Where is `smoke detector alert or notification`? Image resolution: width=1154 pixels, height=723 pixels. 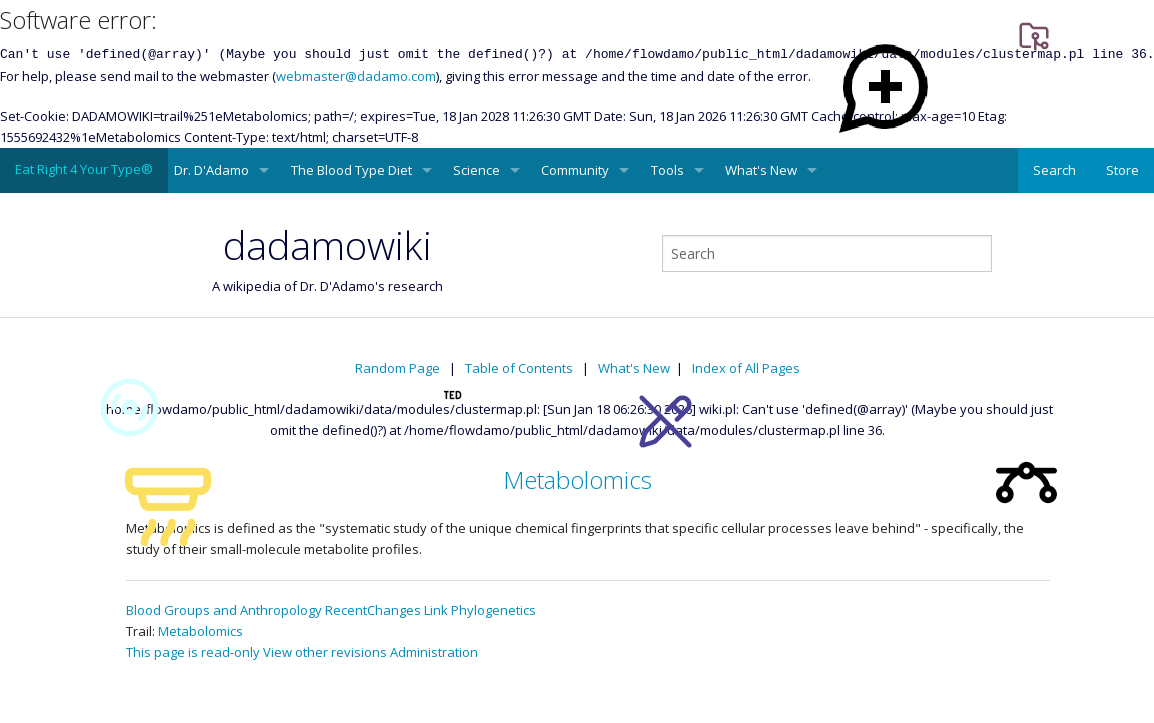
smoke detector alert or notification is located at coordinates (168, 507).